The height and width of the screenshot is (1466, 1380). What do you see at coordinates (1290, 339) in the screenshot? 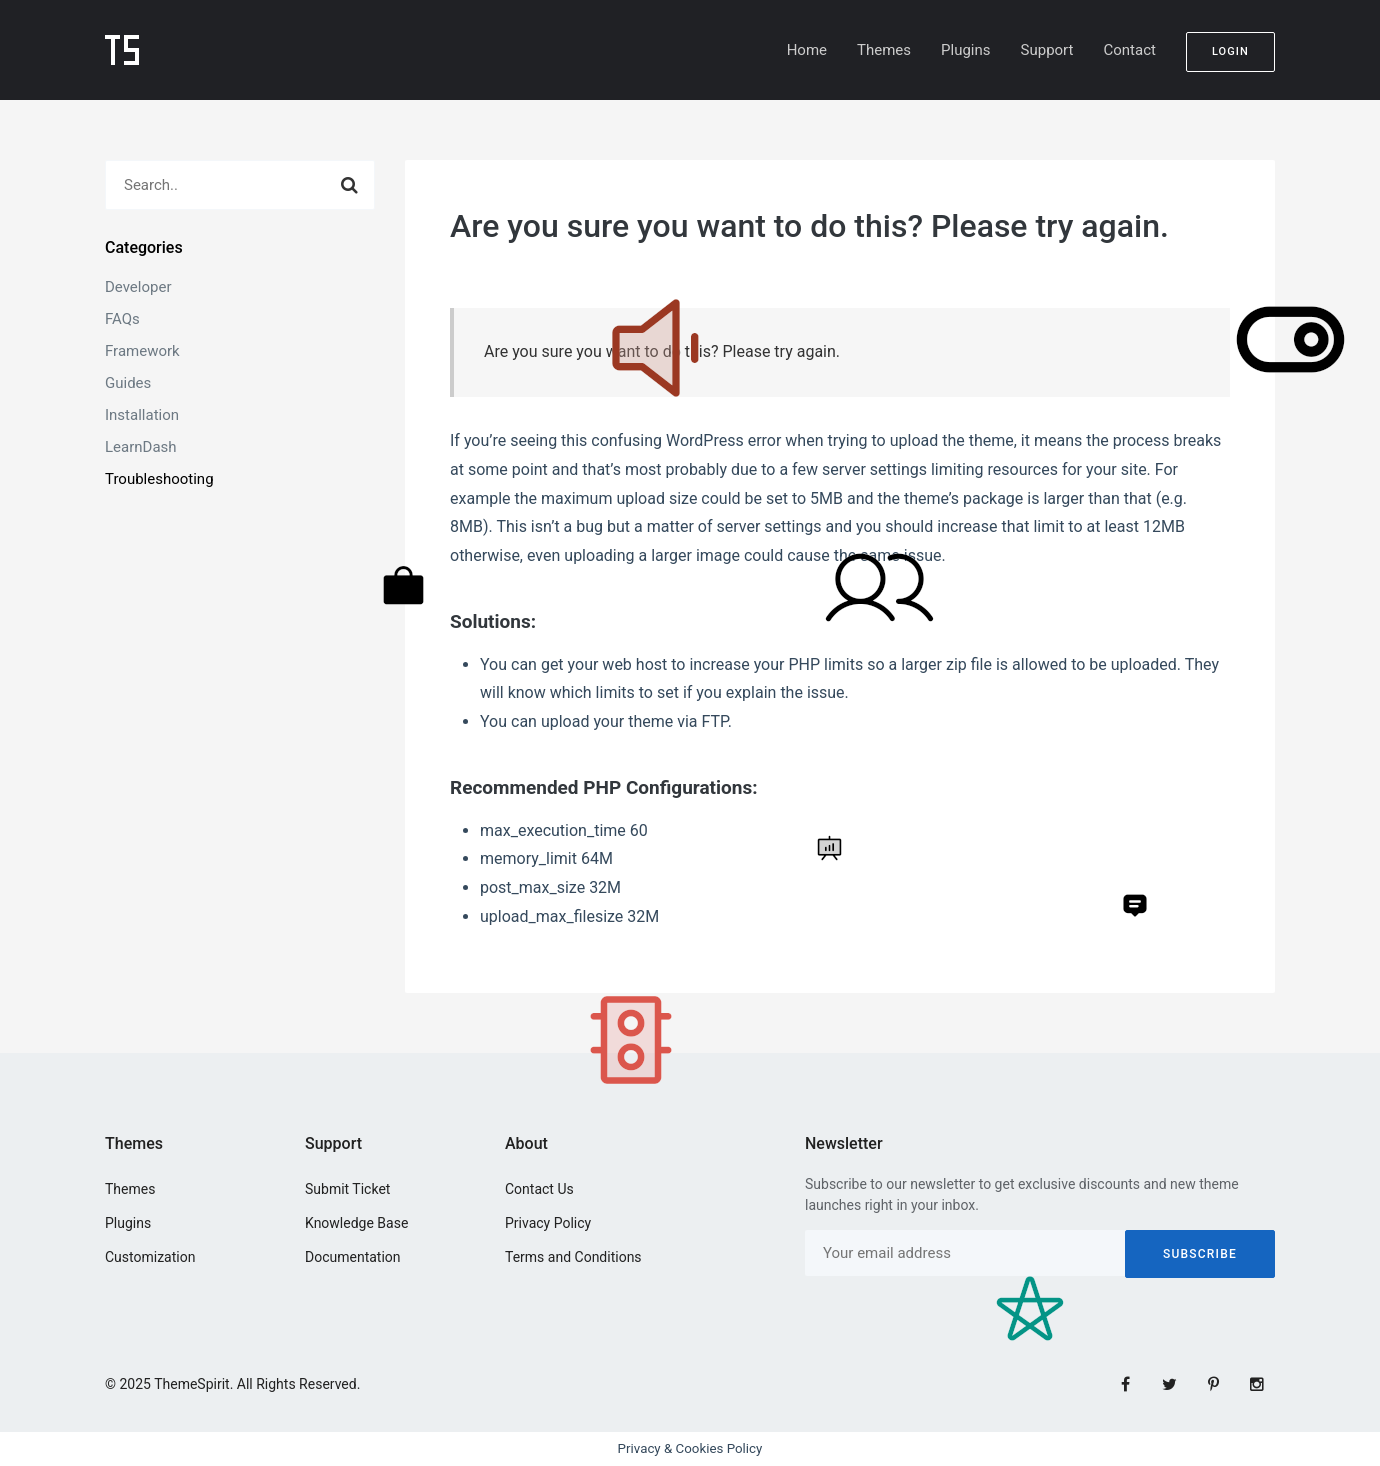
I see `toggle switch in the on position` at bounding box center [1290, 339].